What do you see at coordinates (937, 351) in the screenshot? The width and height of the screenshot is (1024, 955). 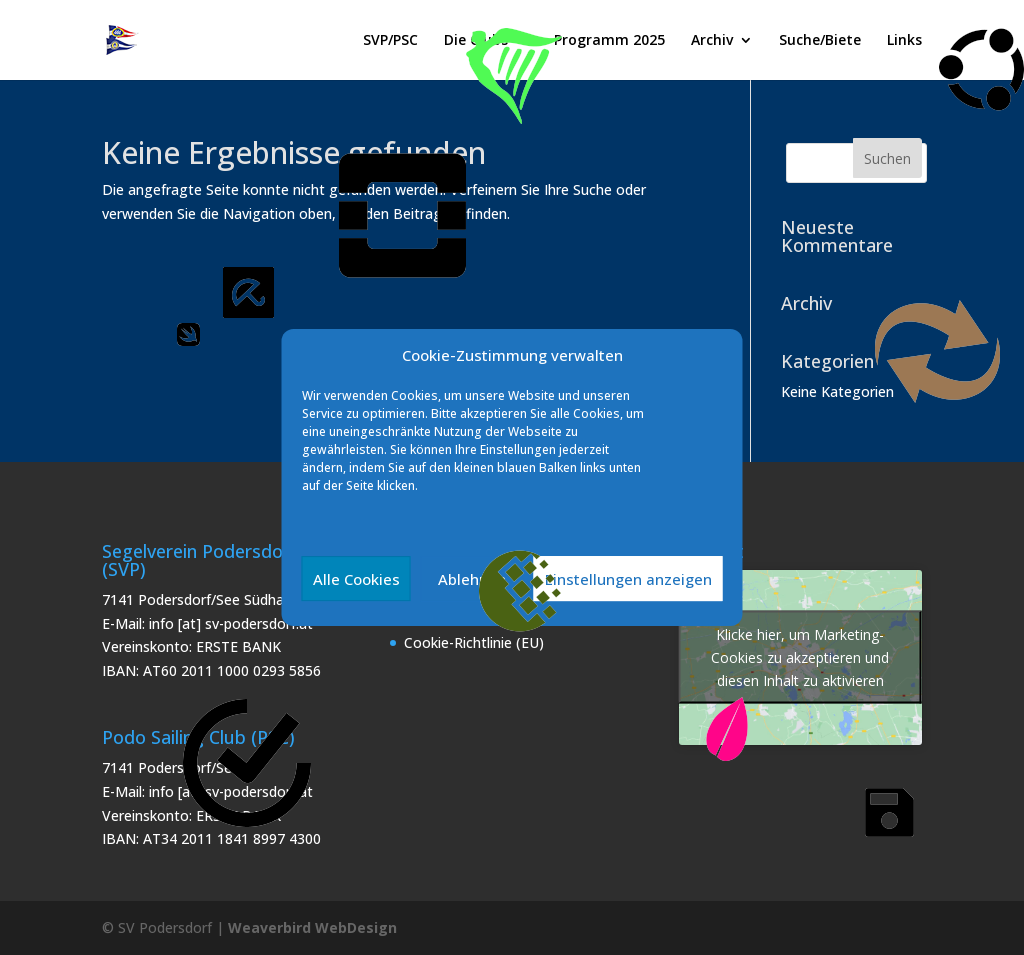 I see `kashflow accounting software logo` at bounding box center [937, 351].